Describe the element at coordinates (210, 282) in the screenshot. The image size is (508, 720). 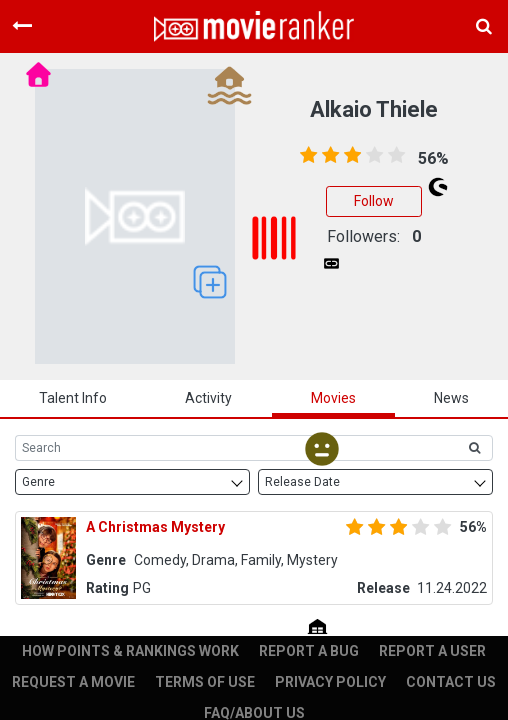
I see `duplicate or copy an item` at that location.